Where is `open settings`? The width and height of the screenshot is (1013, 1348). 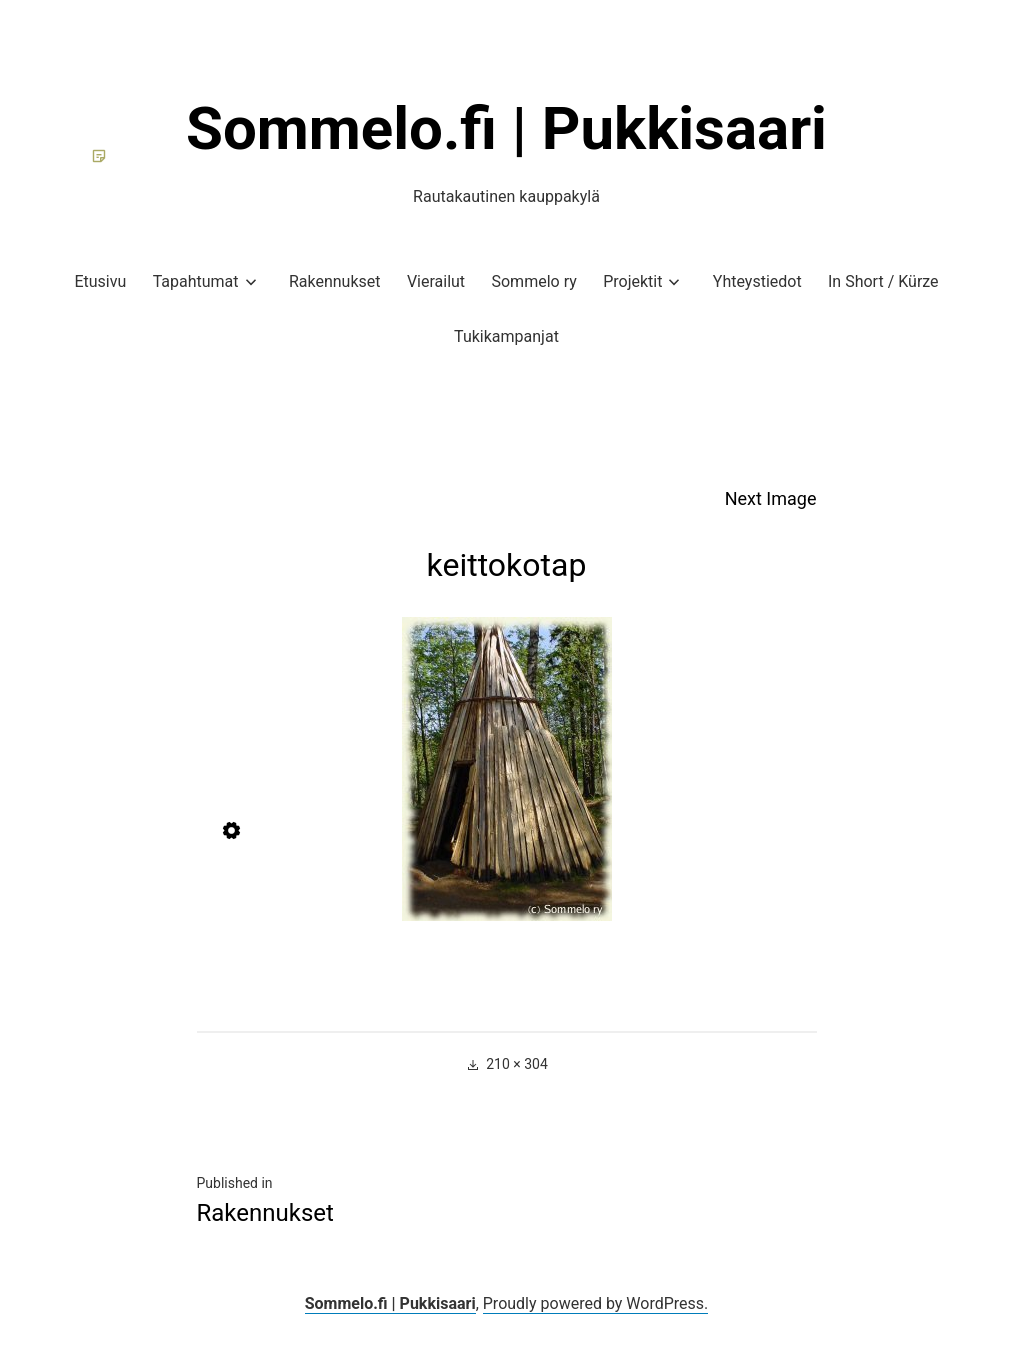
open settings is located at coordinates (231, 830).